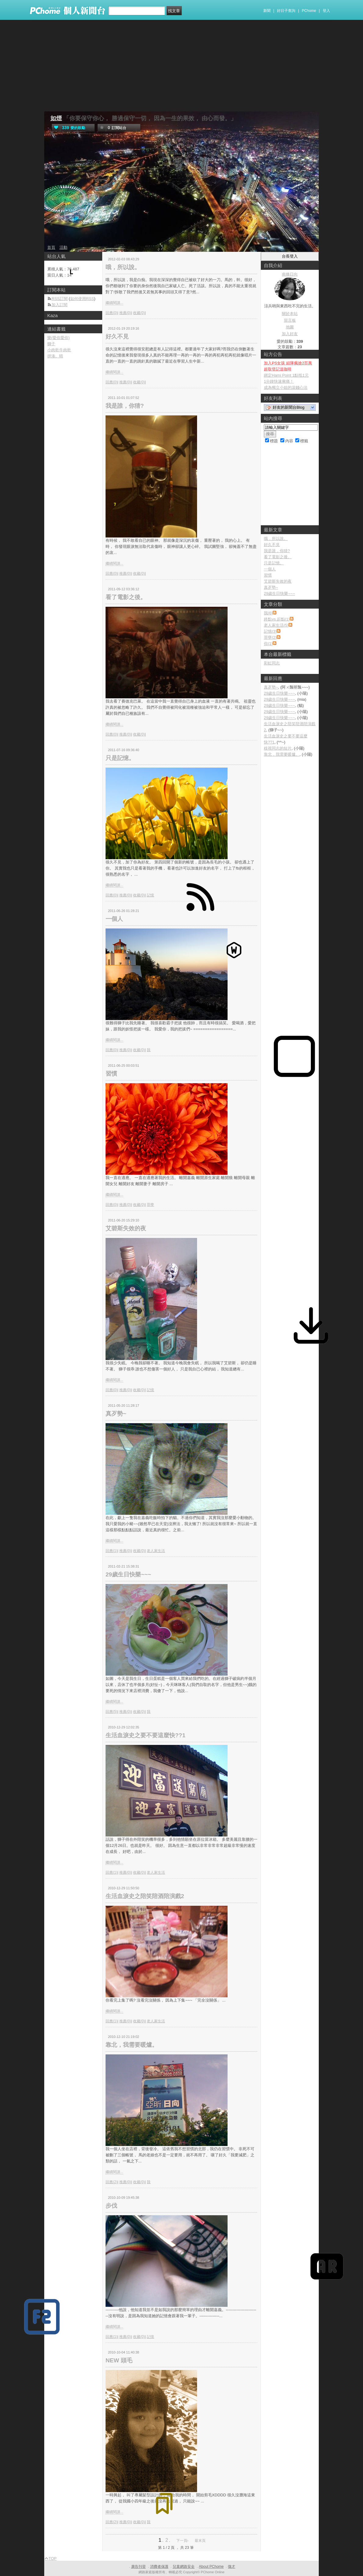 This screenshot has height=2576, width=363. I want to click on toggle F2 function key shortcut, so click(42, 2317).